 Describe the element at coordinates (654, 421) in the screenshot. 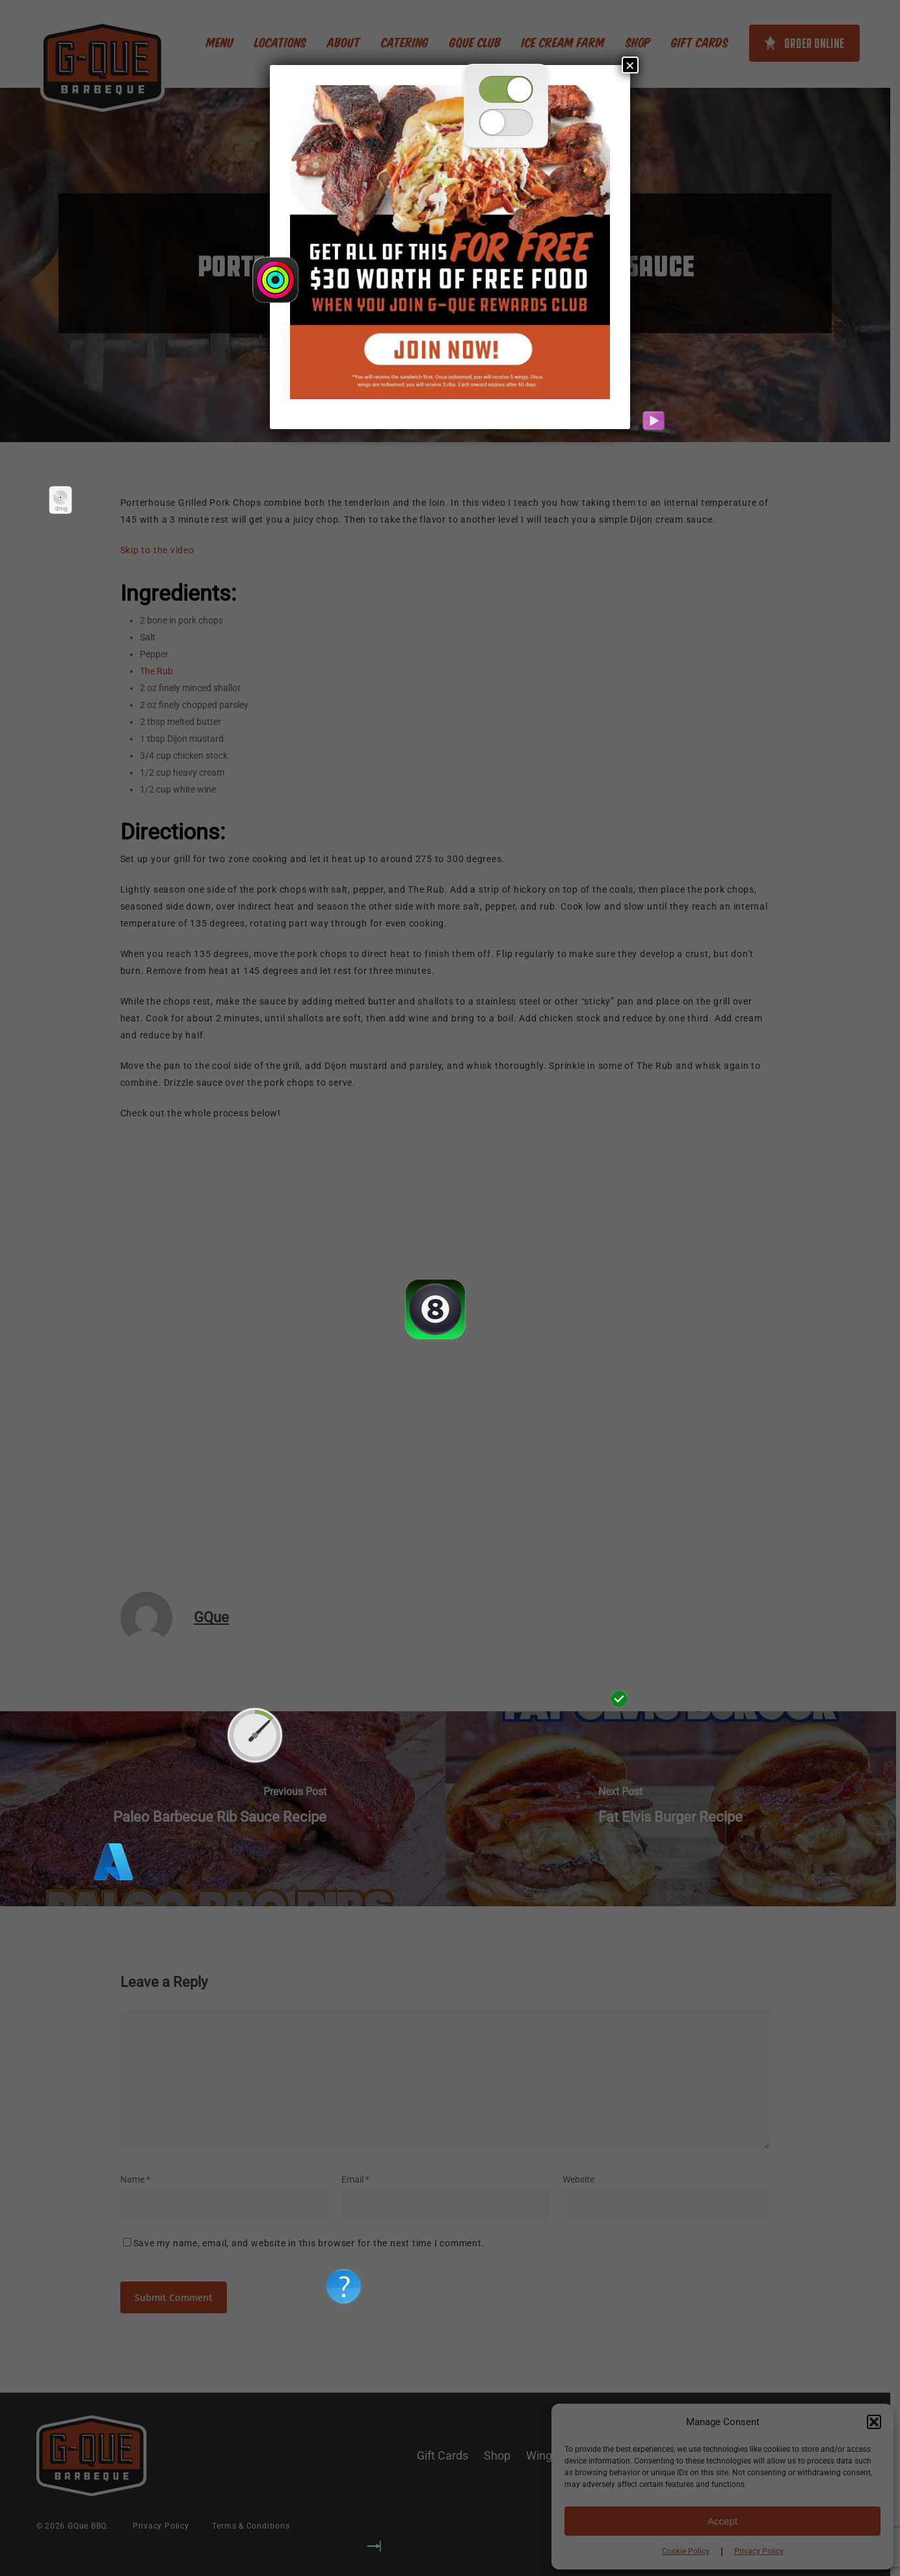

I see `open media player application` at that location.